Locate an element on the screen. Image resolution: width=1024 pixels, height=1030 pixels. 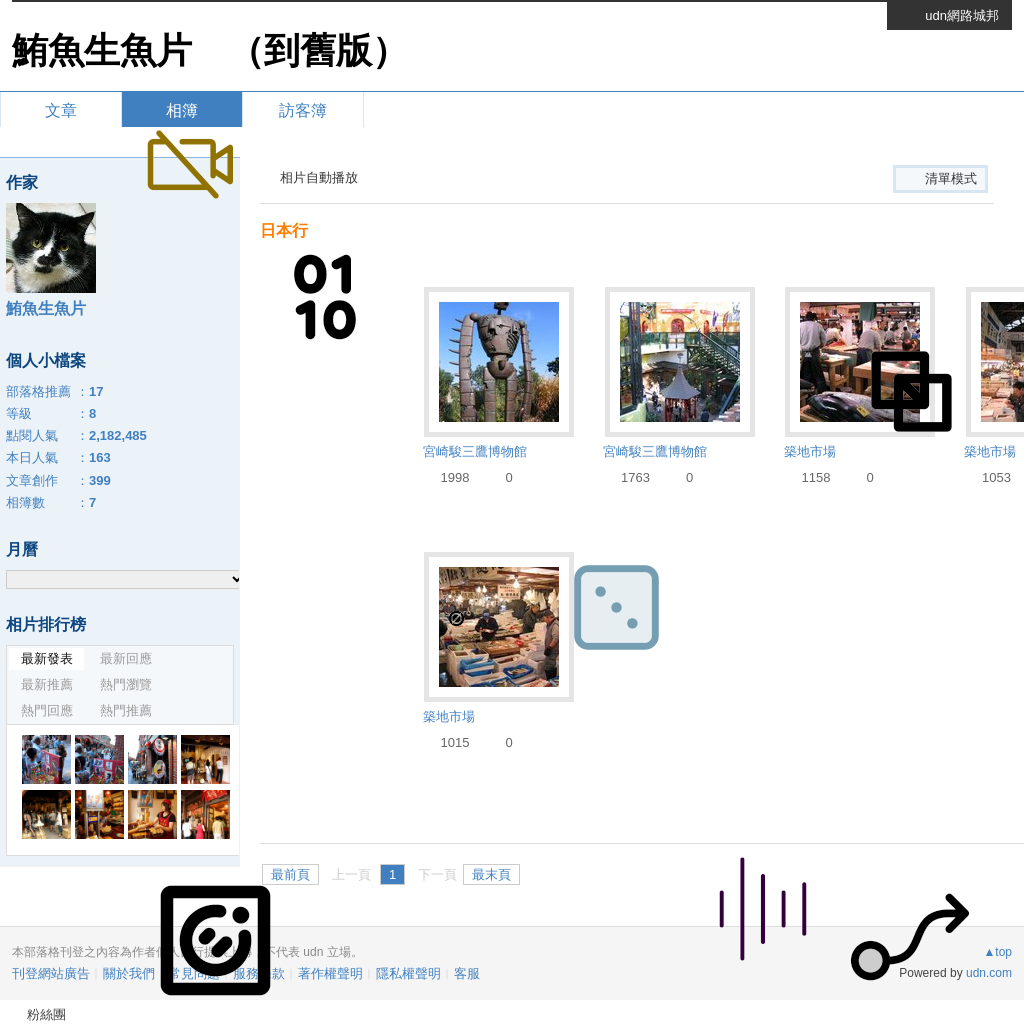
indicates empty or null state is located at coordinates (456, 618).